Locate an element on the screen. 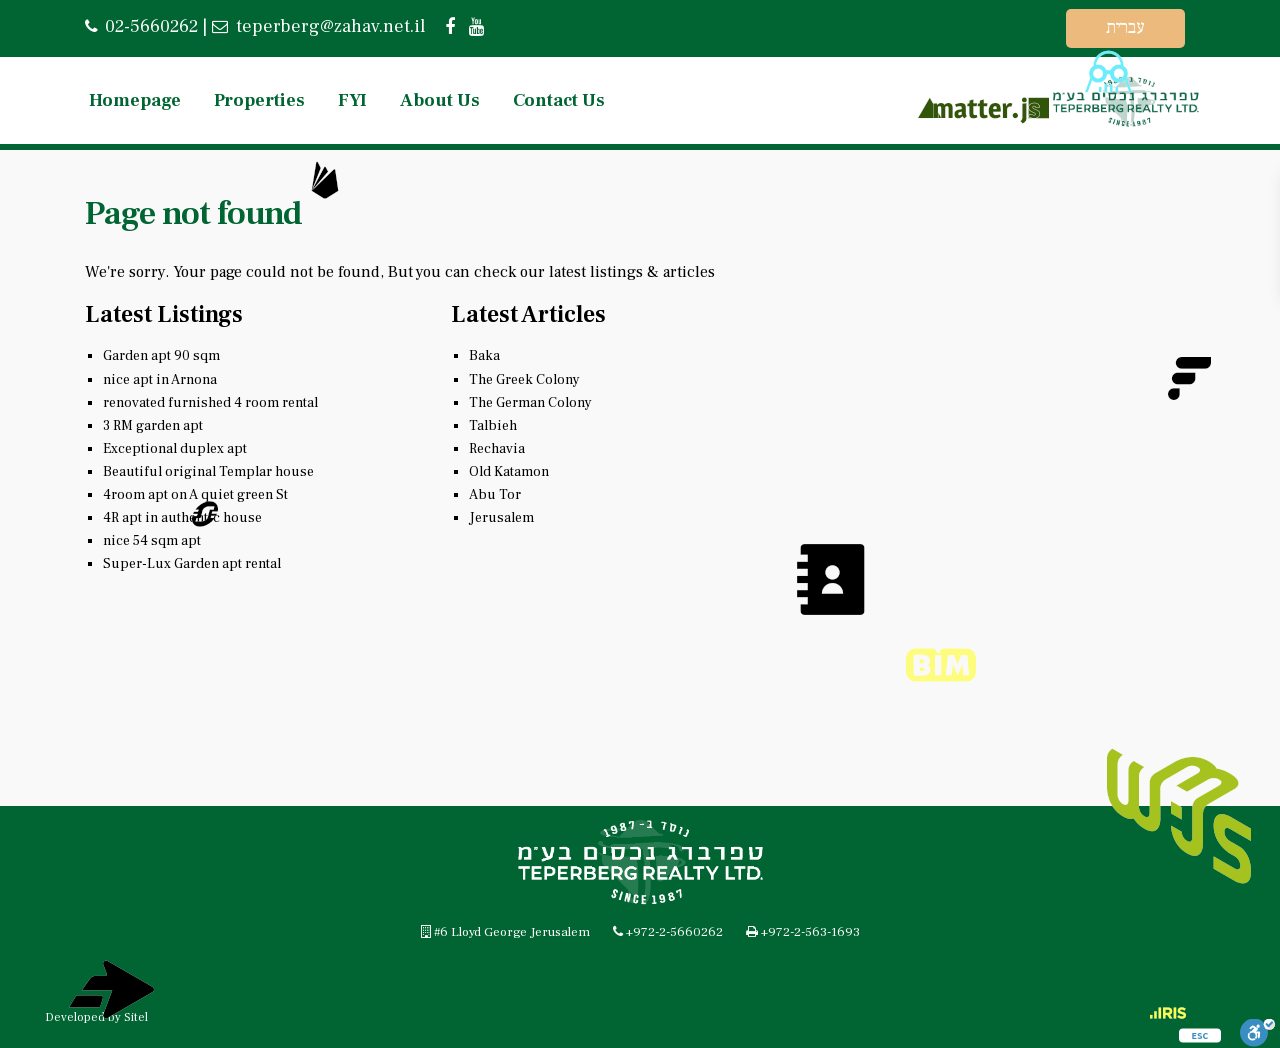 The image size is (1280, 1048). Schneider Electric company logo is located at coordinates (205, 514).